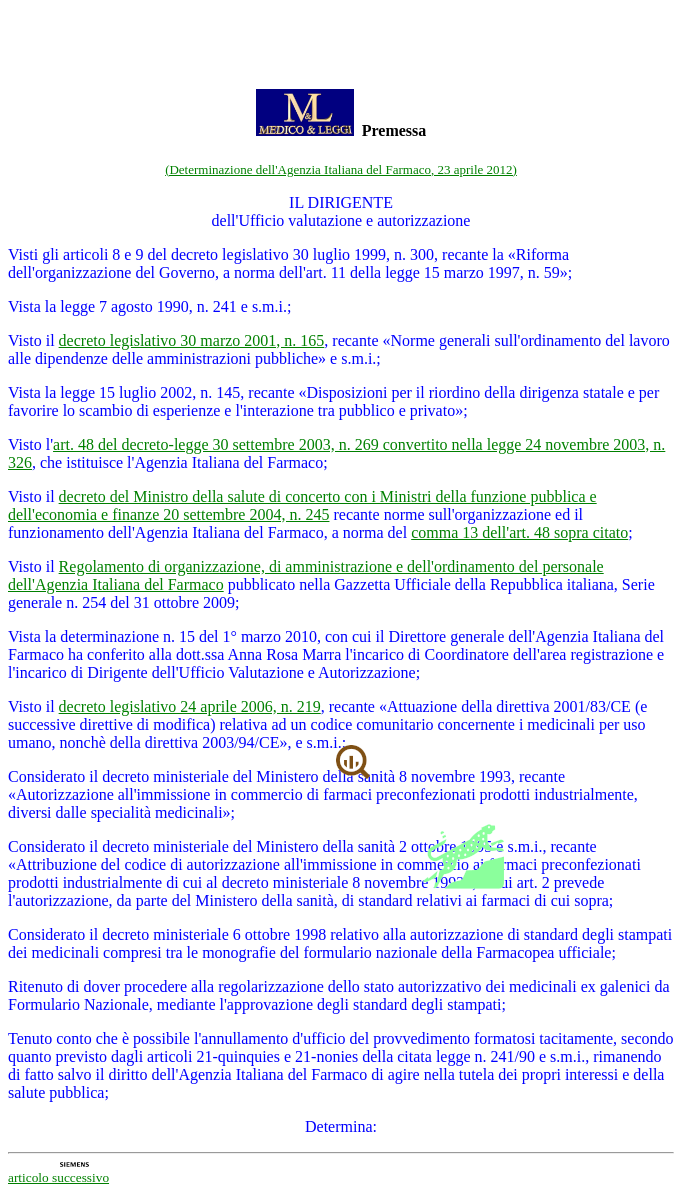 The image size is (682, 1202). I want to click on Siemens company logo, so click(74, 1164).